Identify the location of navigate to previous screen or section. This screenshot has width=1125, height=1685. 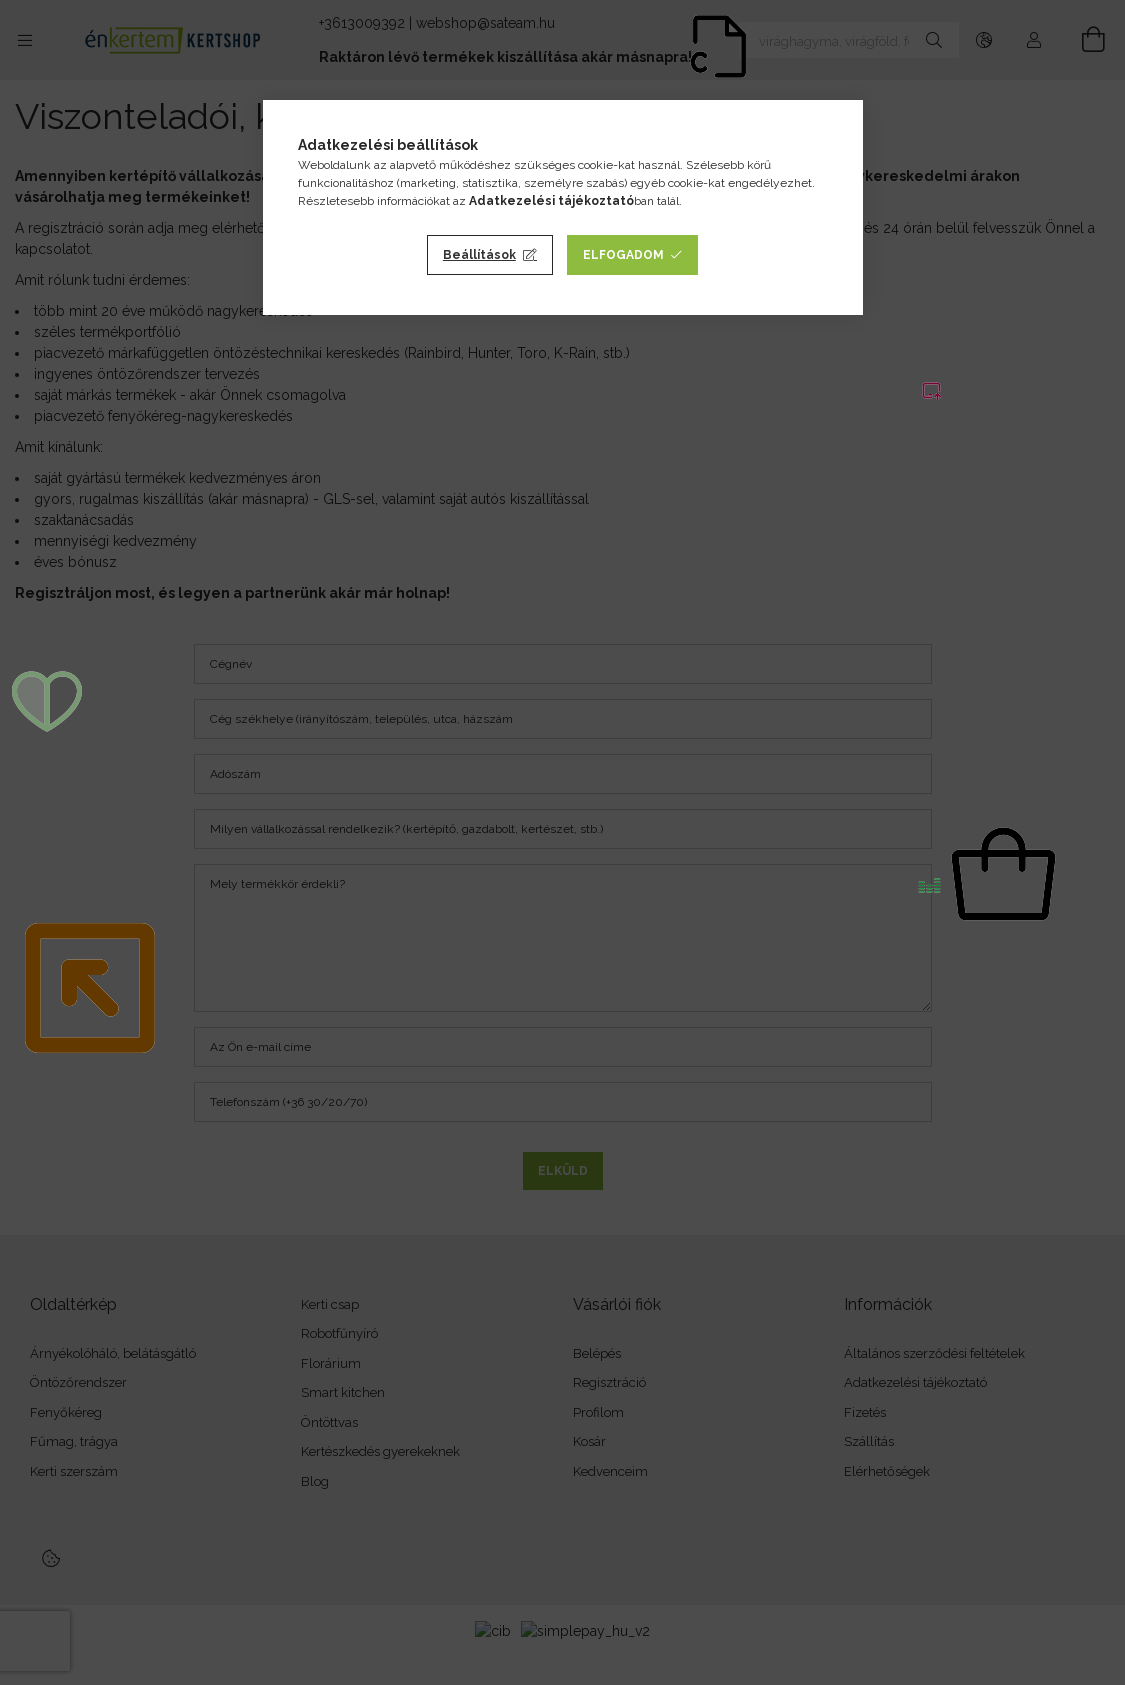
(90, 988).